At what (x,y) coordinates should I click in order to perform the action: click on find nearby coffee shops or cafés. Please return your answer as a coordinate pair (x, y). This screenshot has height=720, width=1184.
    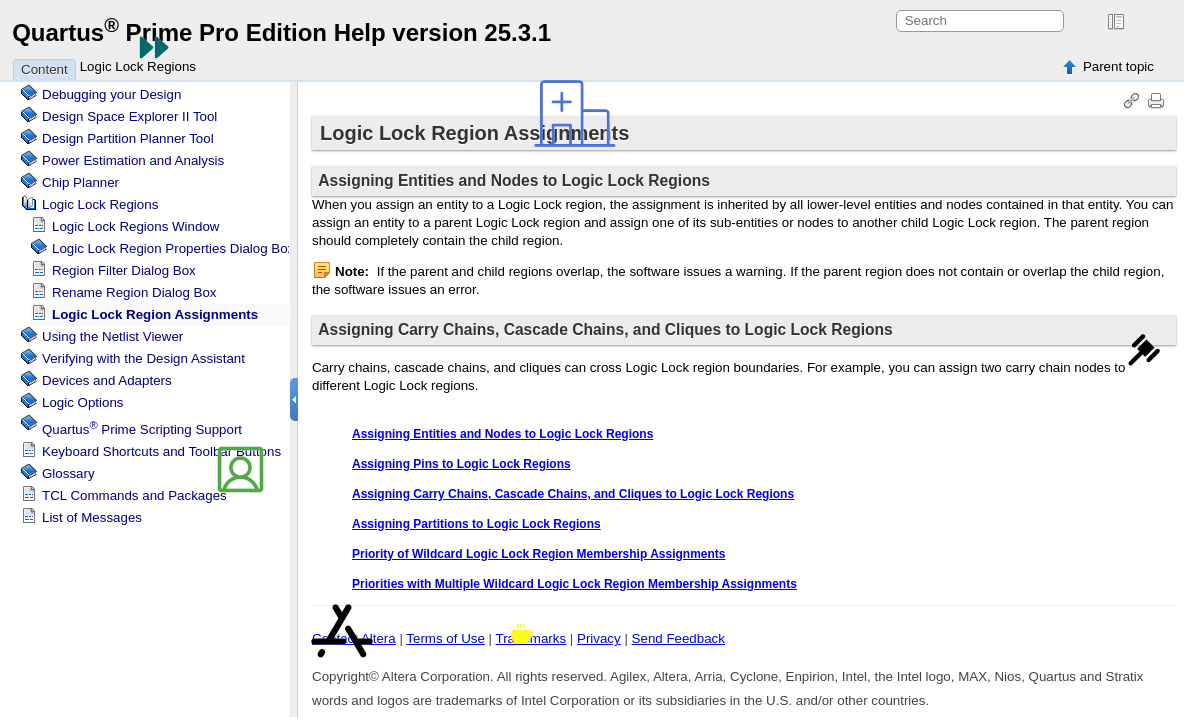
    Looking at the image, I should click on (521, 634).